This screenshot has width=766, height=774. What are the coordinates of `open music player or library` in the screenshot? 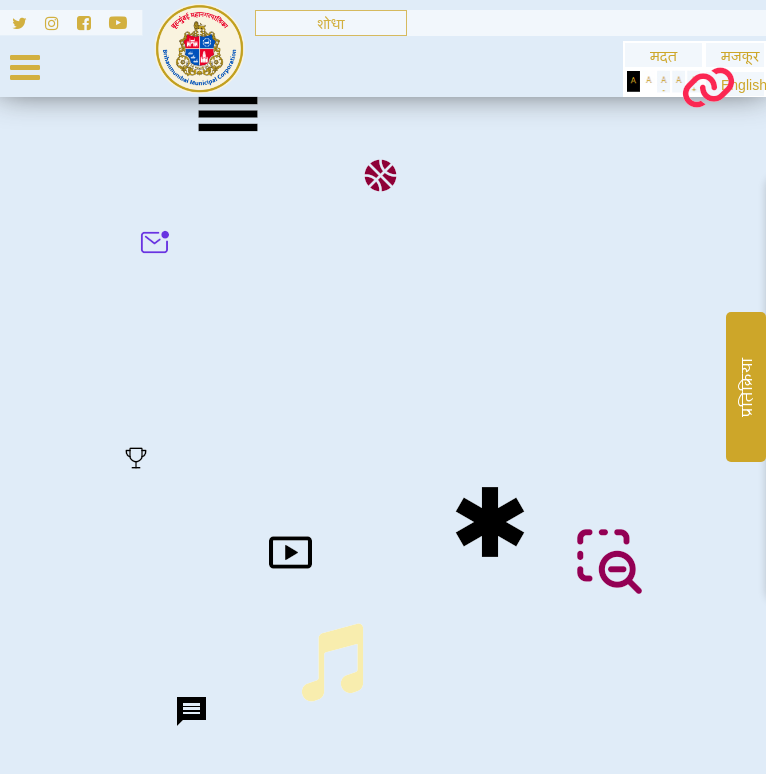 It's located at (332, 662).